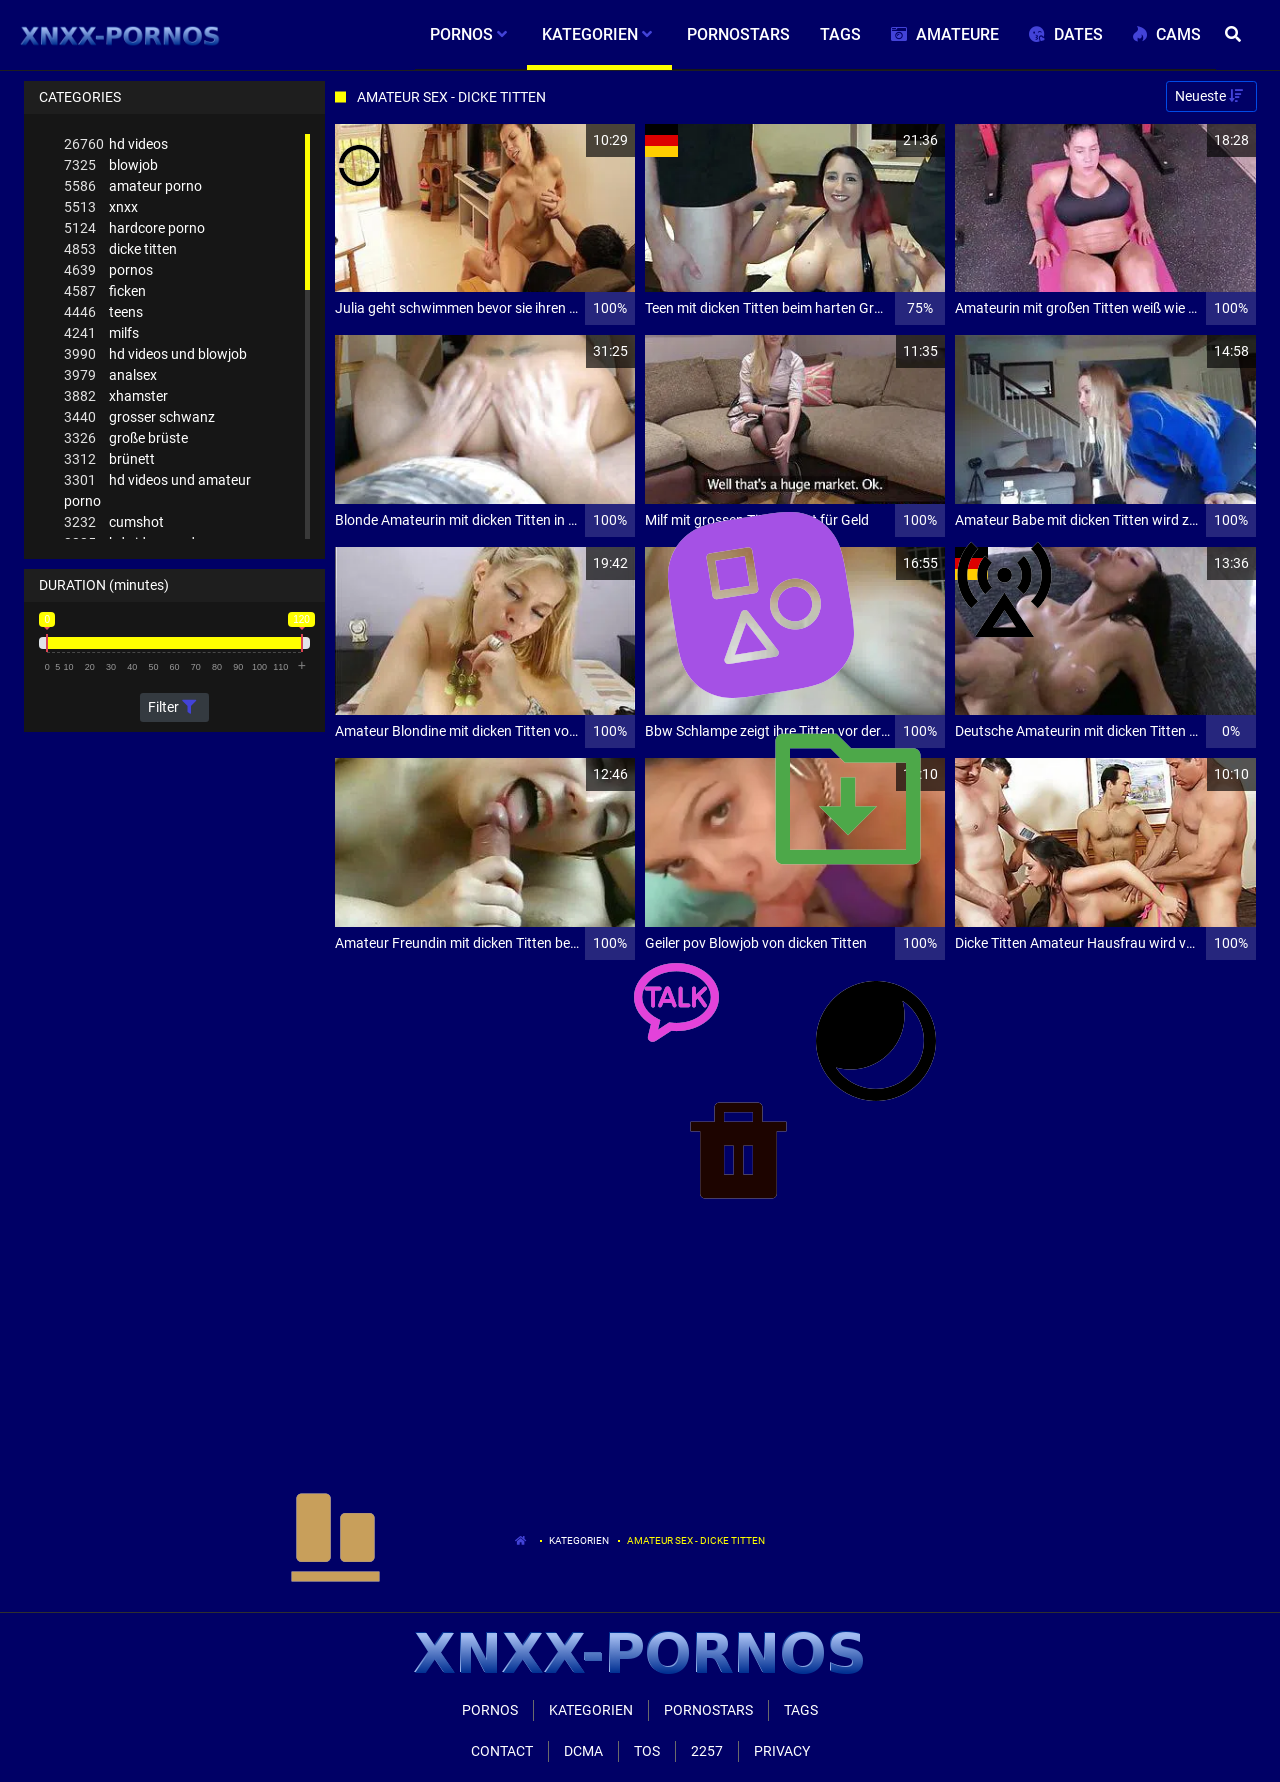 This screenshot has width=1280, height=1782. Describe the element at coordinates (676, 999) in the screenshot. I see `open KakaoTalk messenger` at that location.